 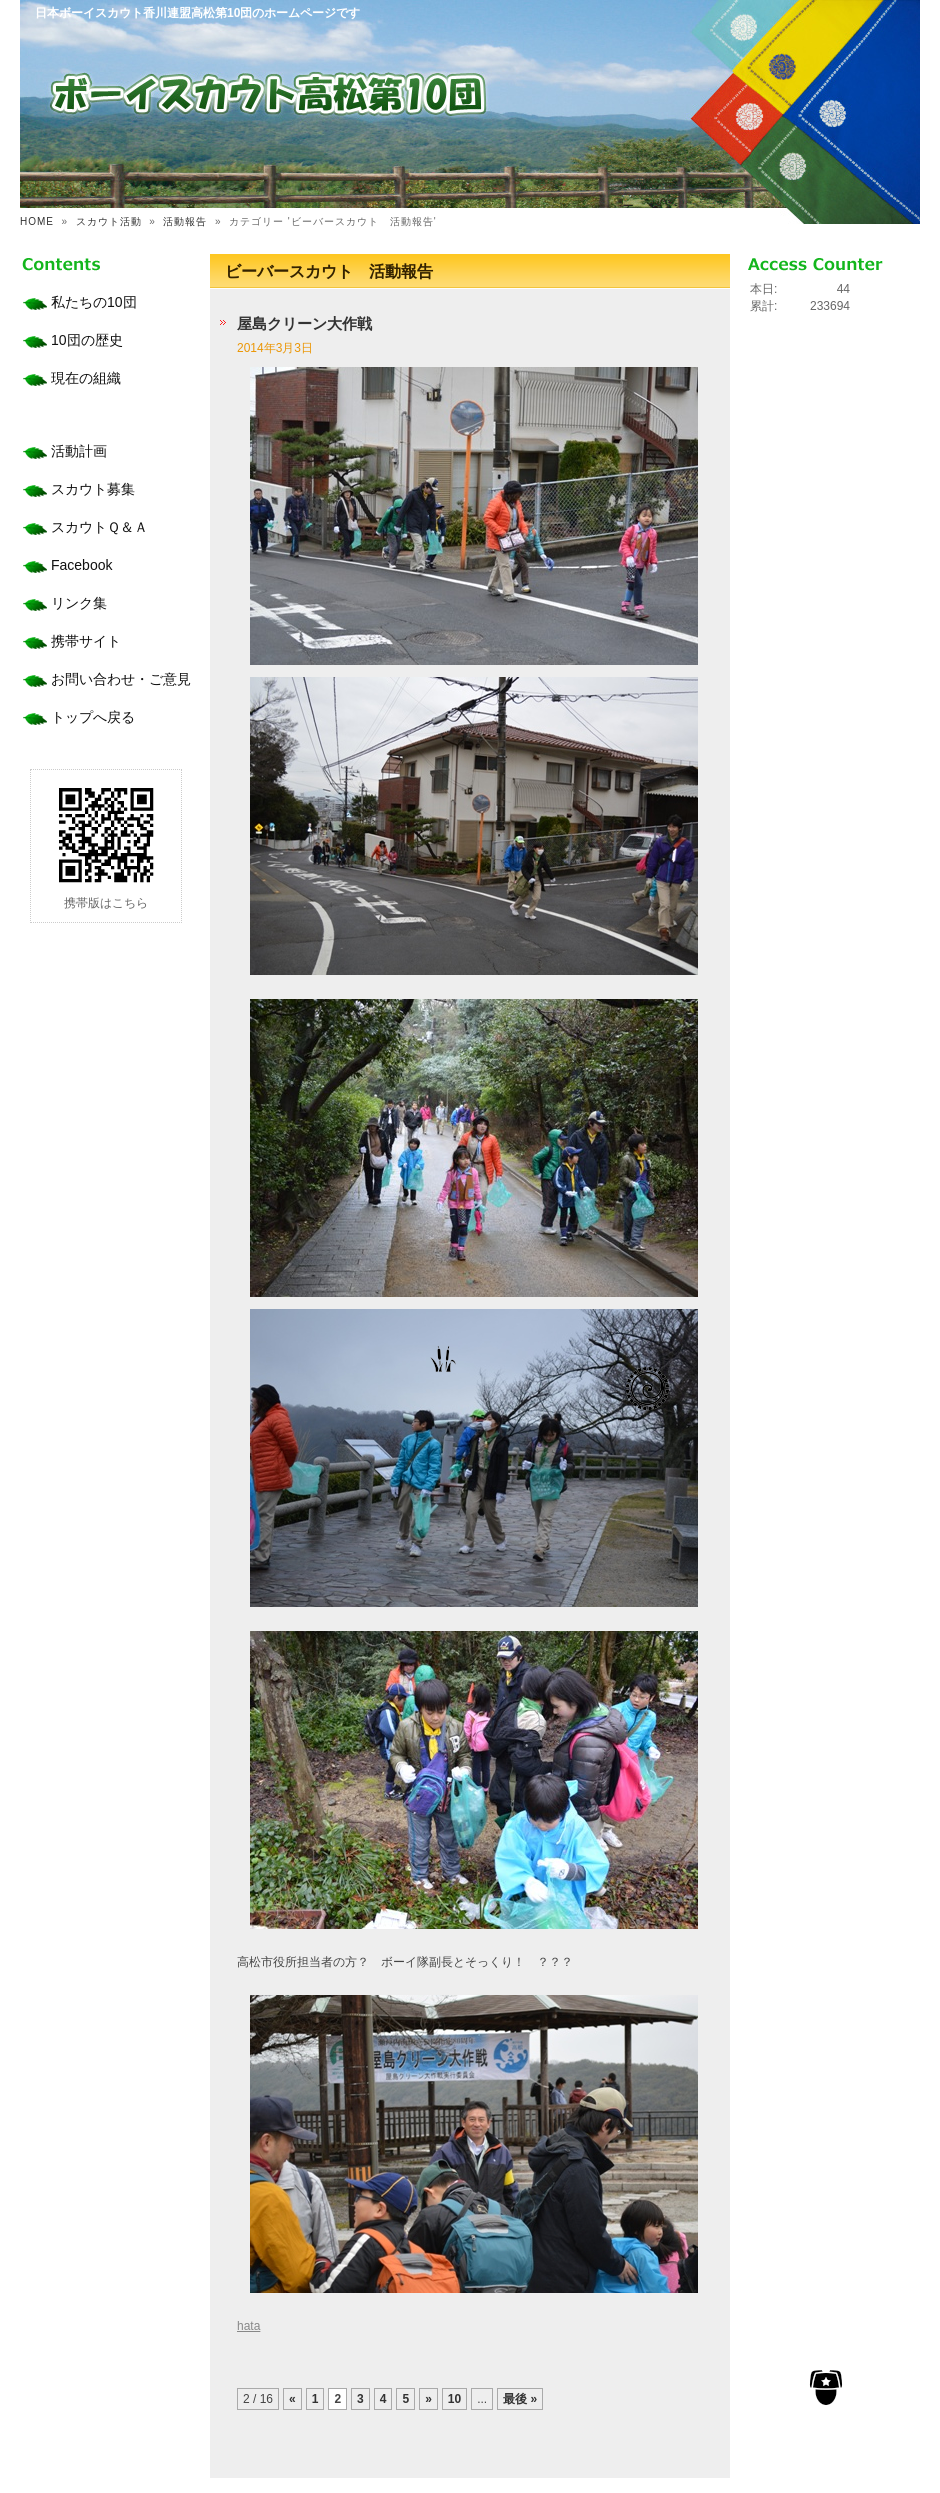 What do you see at coordinates (826, 2387) in the screenshot?
I see `select Russian-style winter hat accessory` at bounding box center [826, 2387].